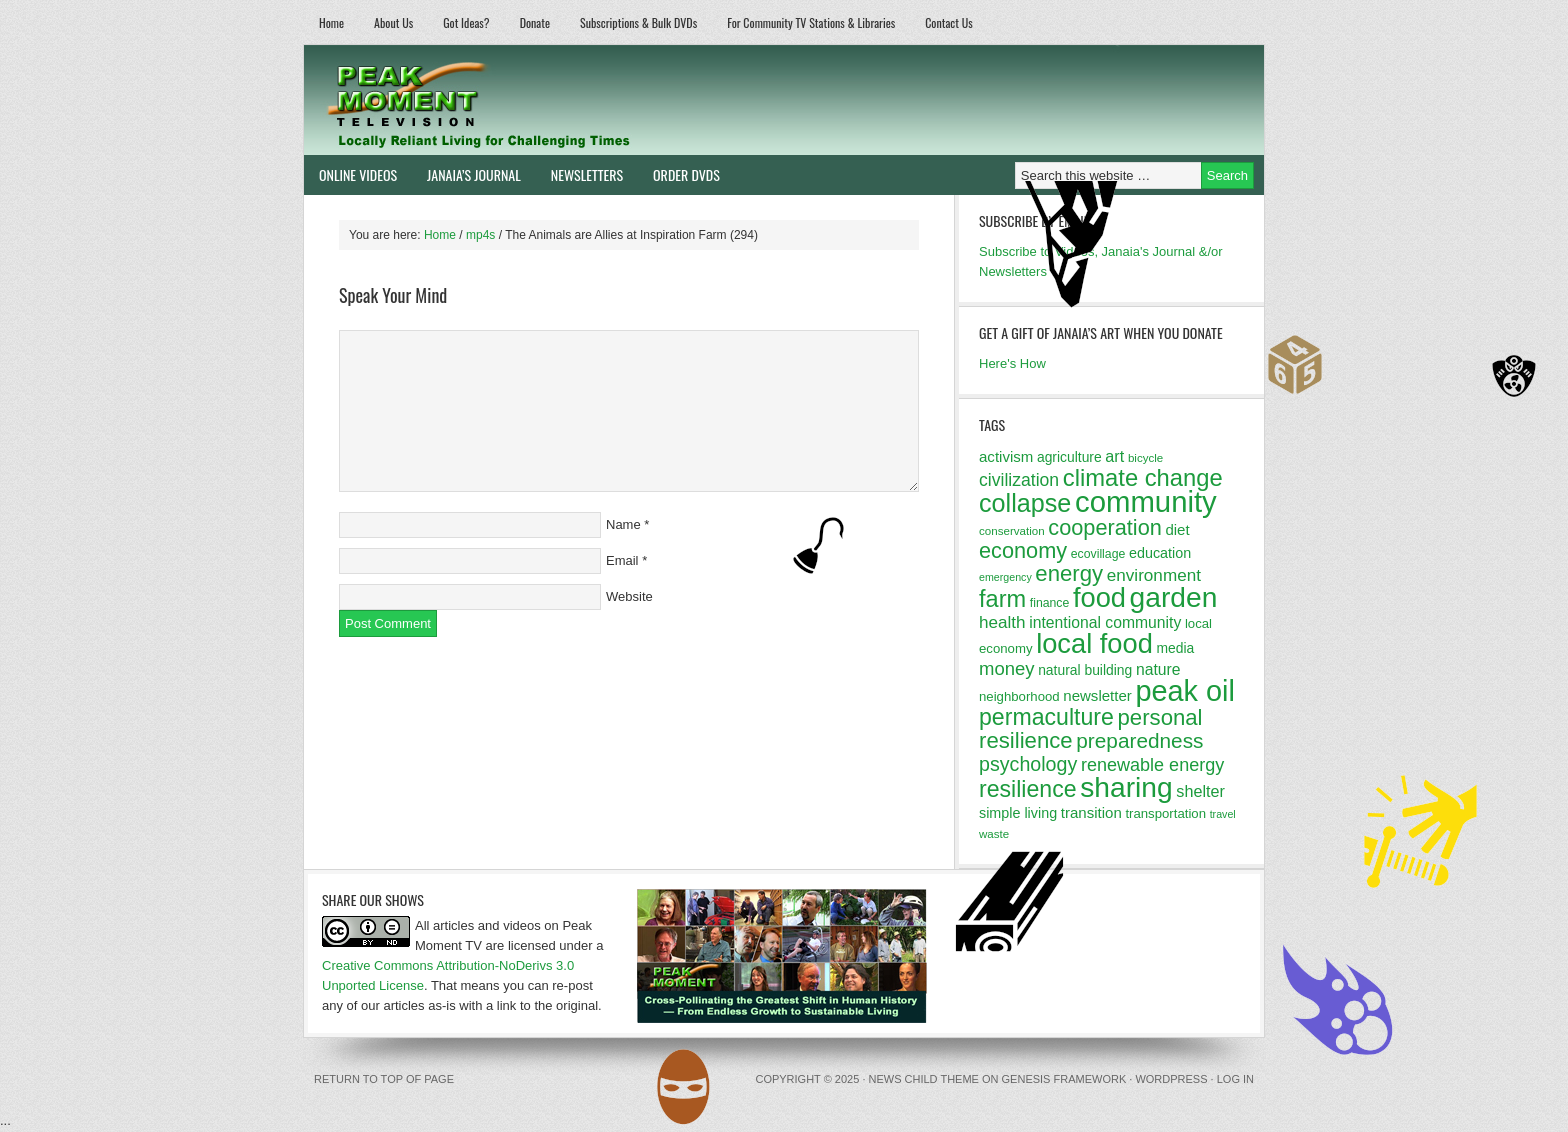 This screenshot has width=1568, height=1132. Describe the element at coordinates (818, 545) in the screenshot. I see `pirate or nautical themed game element` at that location.